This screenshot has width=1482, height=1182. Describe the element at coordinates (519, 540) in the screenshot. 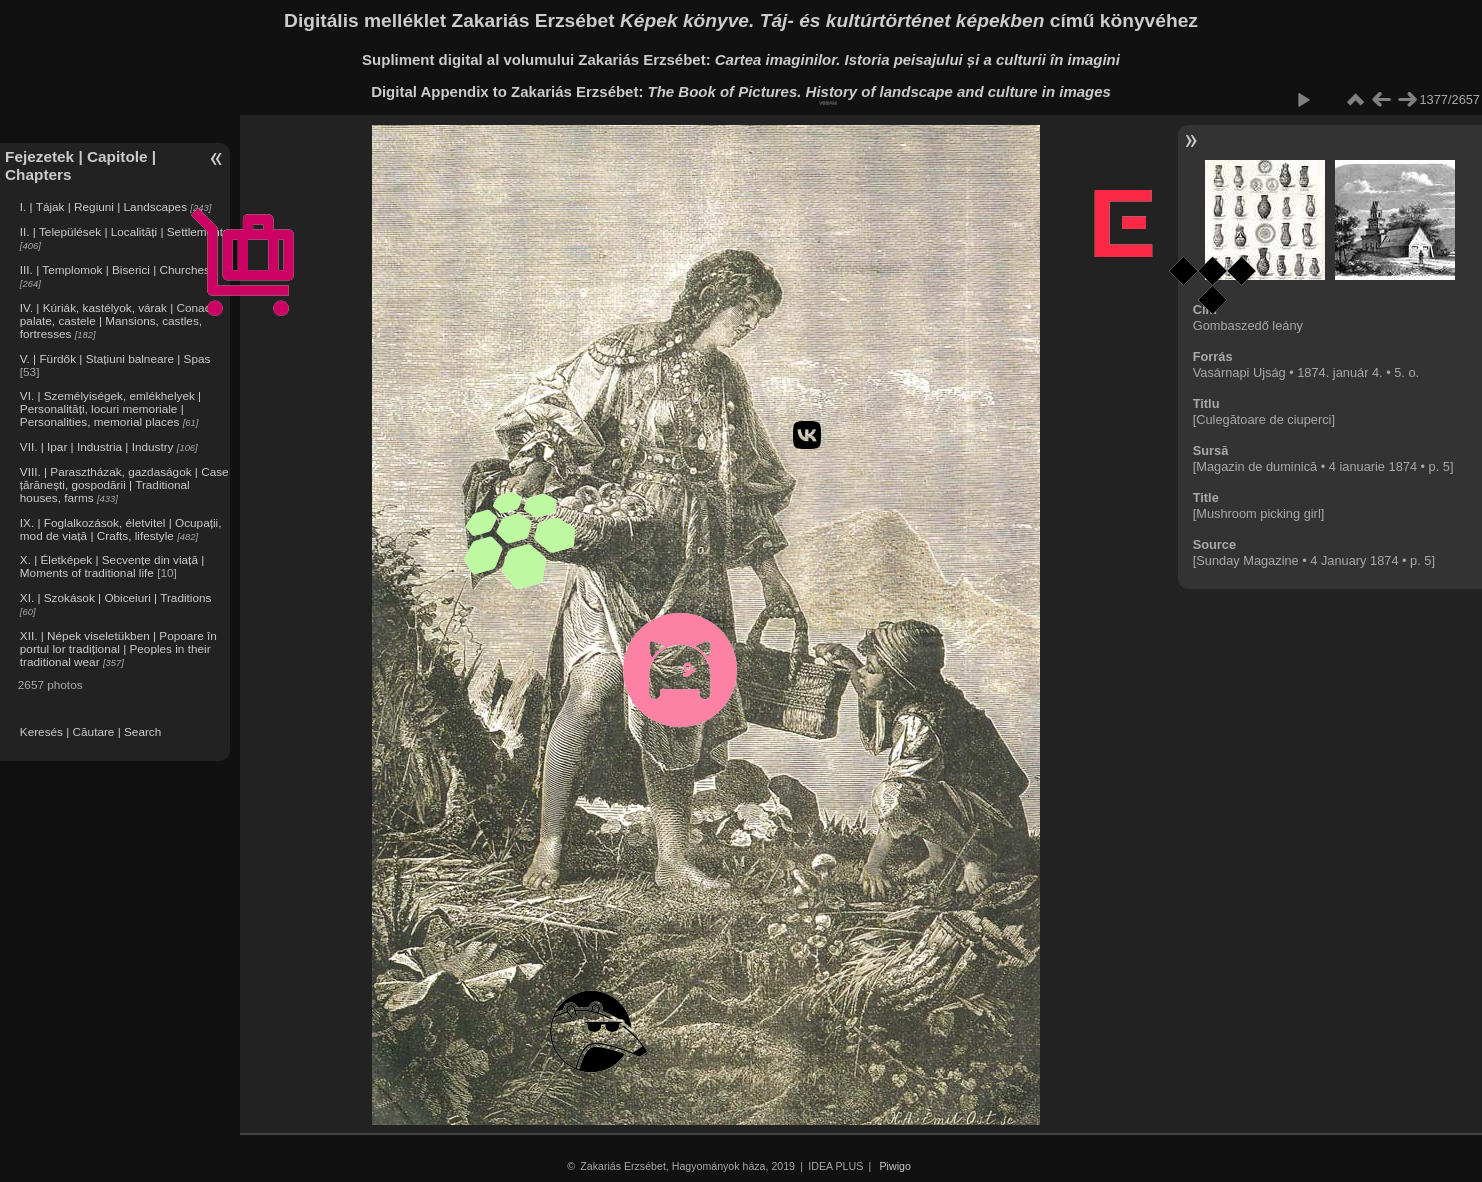

I see `H3 geospatial indexing system logo` at that location.